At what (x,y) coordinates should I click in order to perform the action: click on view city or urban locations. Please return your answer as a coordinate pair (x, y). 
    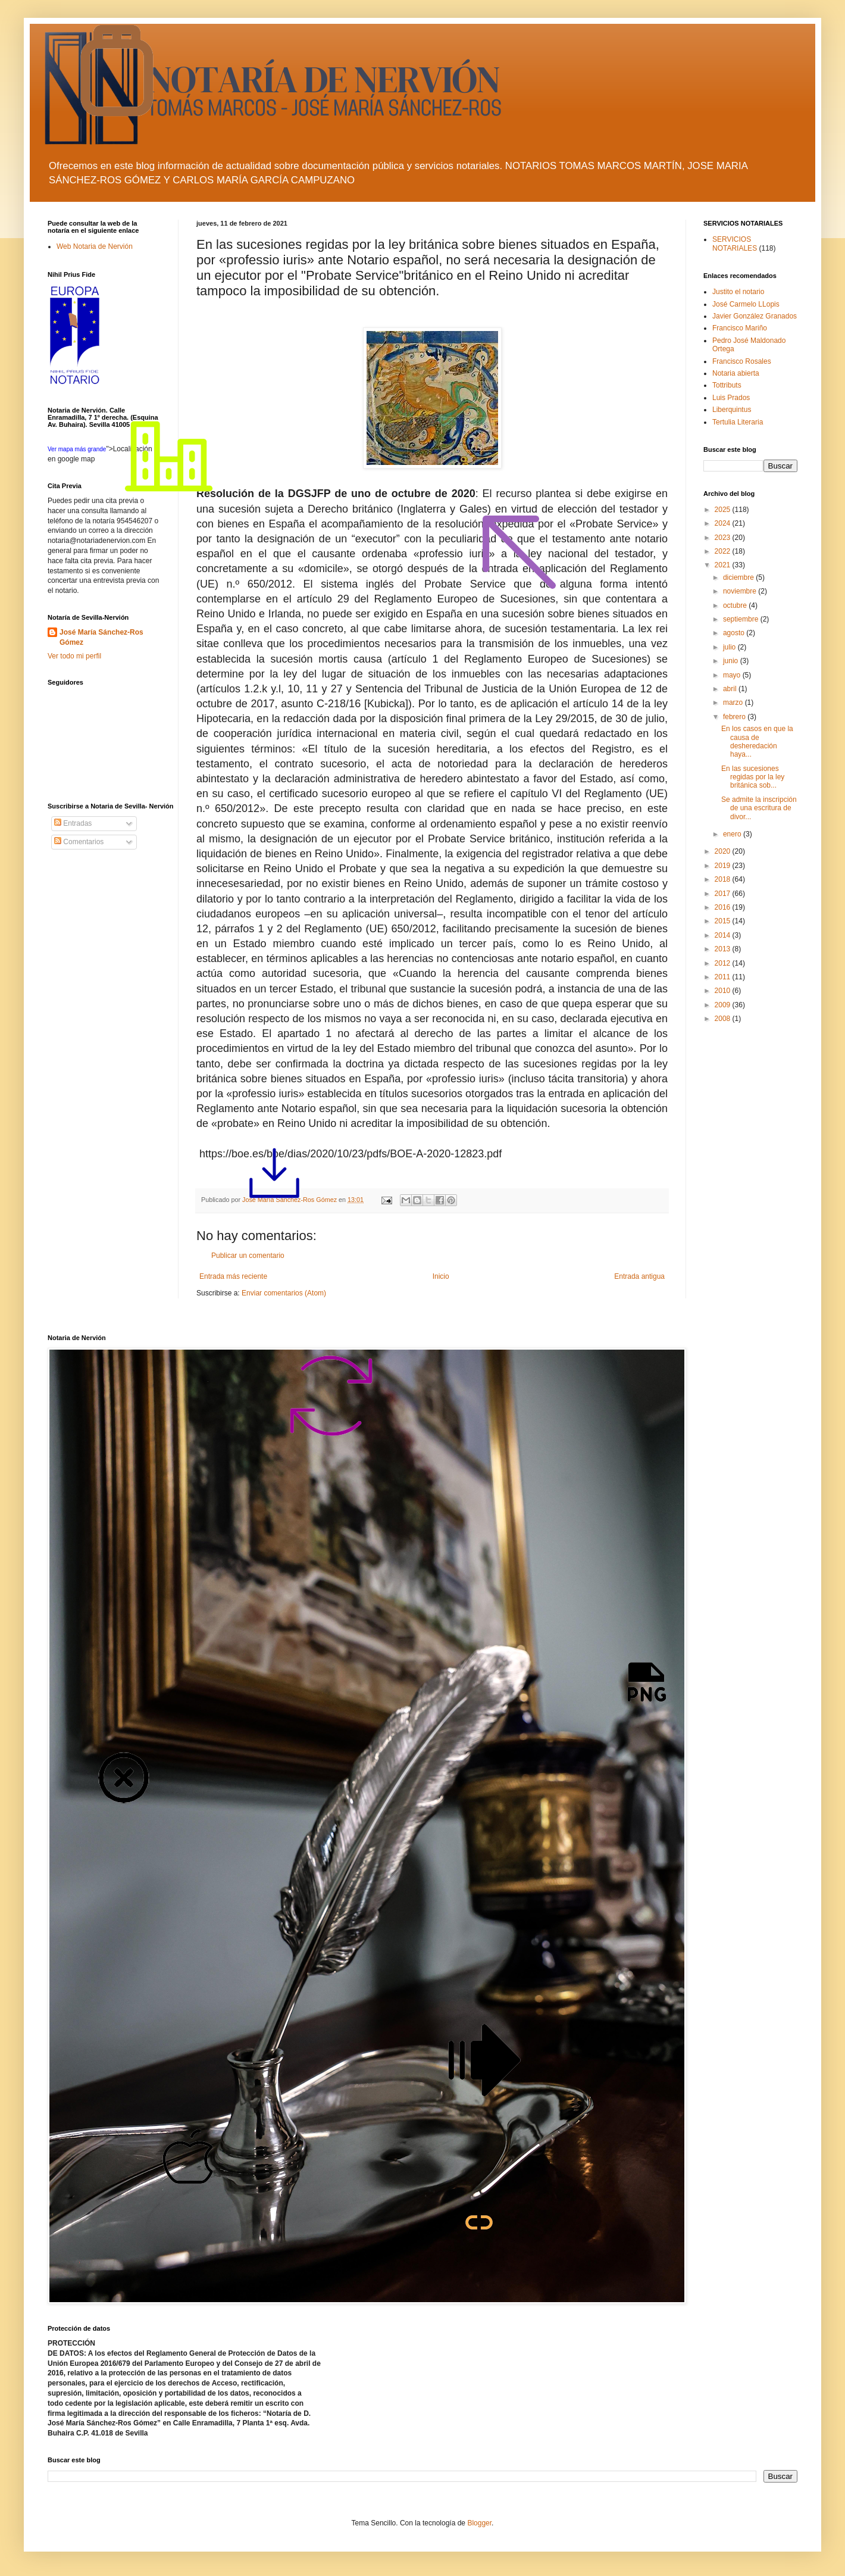
    Looking at the image, I should click on (168, 456).